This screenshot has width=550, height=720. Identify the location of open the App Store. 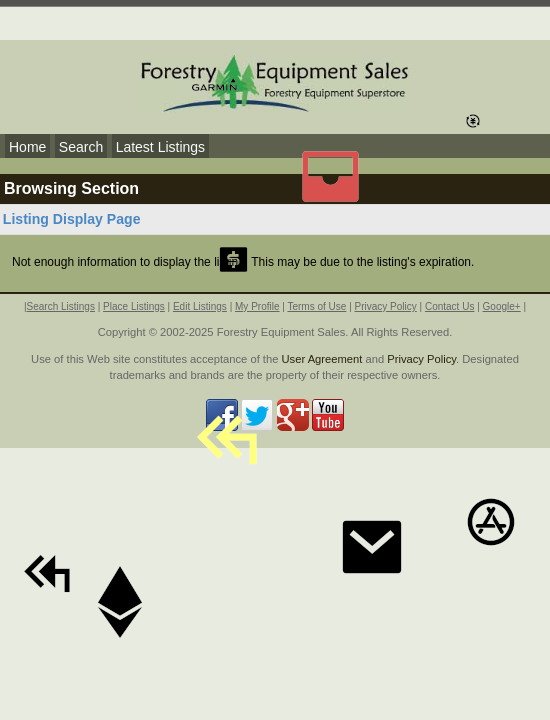
(491, 522).